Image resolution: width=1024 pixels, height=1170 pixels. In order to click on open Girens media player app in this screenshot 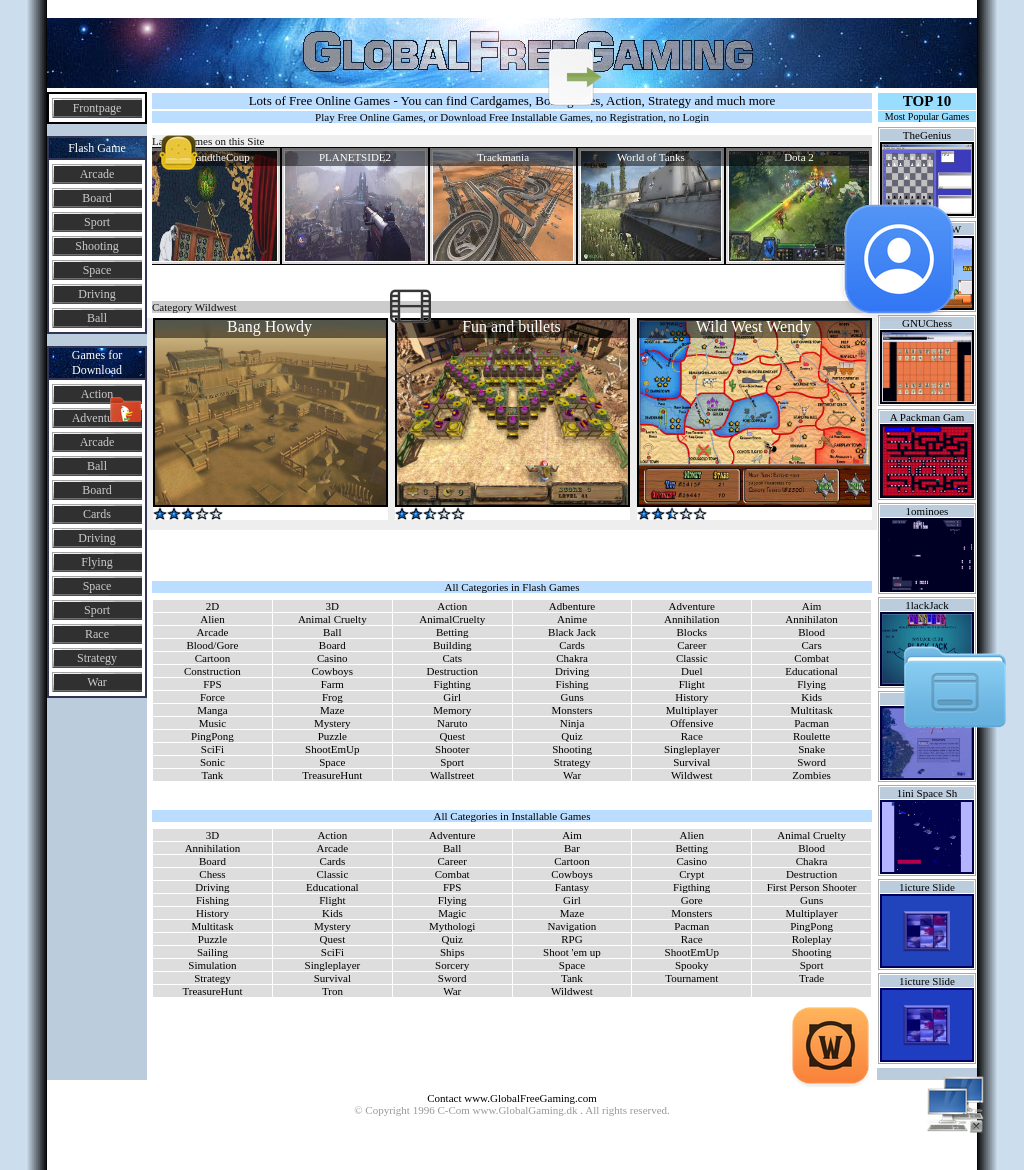, I will do `click(178, 152)`.